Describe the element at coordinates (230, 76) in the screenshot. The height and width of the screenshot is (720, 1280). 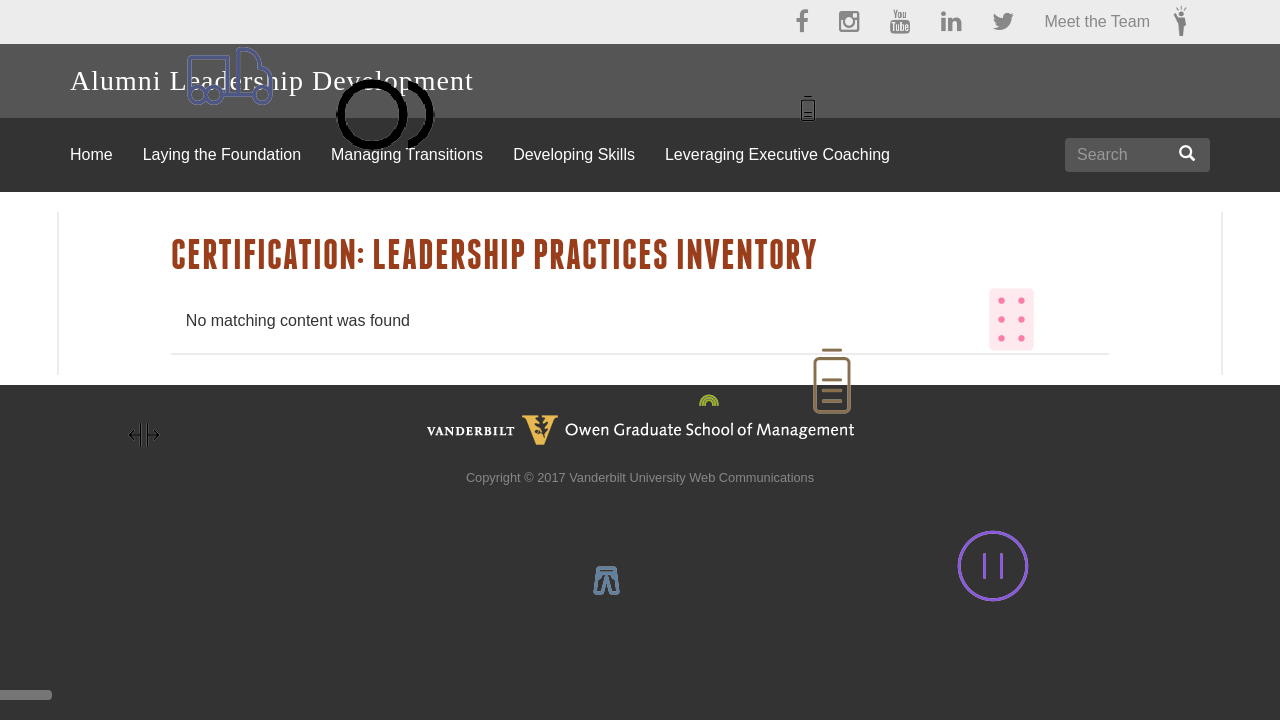
I see `track shipment or delivery status` at that location.